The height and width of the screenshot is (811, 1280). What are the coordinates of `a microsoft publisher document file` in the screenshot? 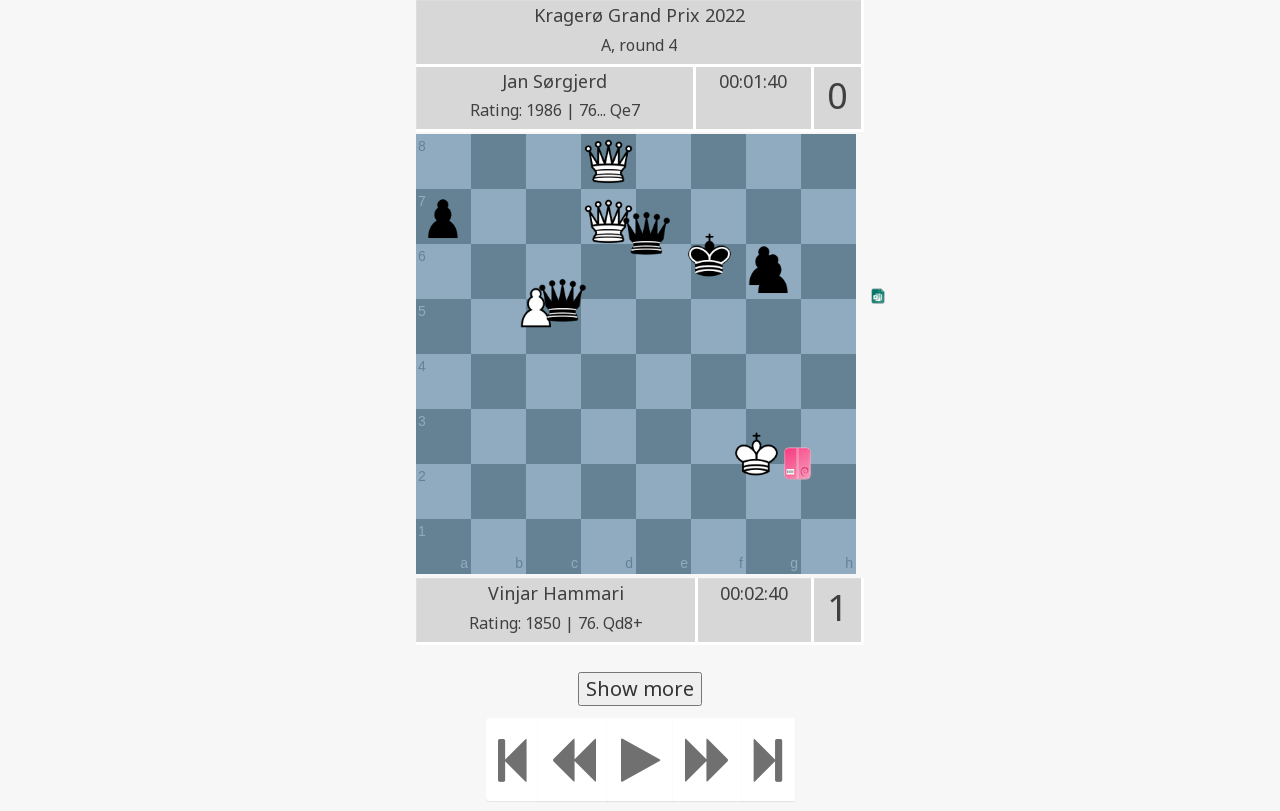 It's located at (878, 296).